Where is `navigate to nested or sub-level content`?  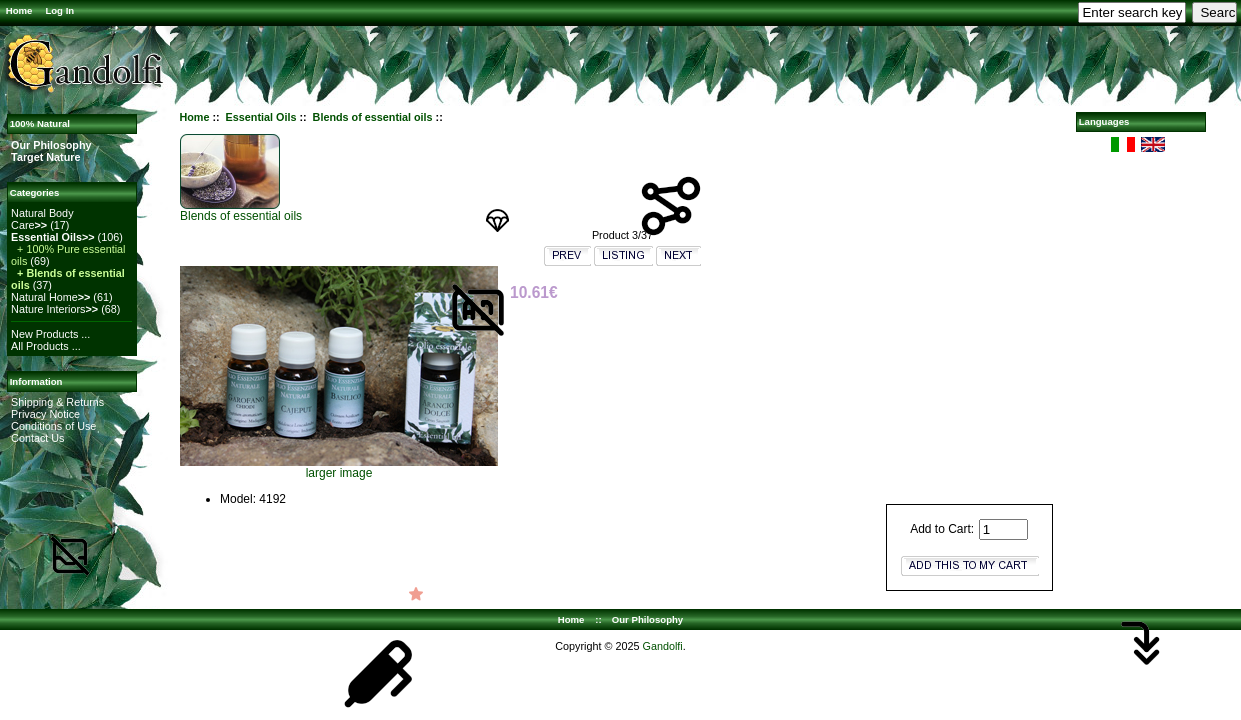 navigate to nested or sub-level content is located at coordinates (1141, 644).